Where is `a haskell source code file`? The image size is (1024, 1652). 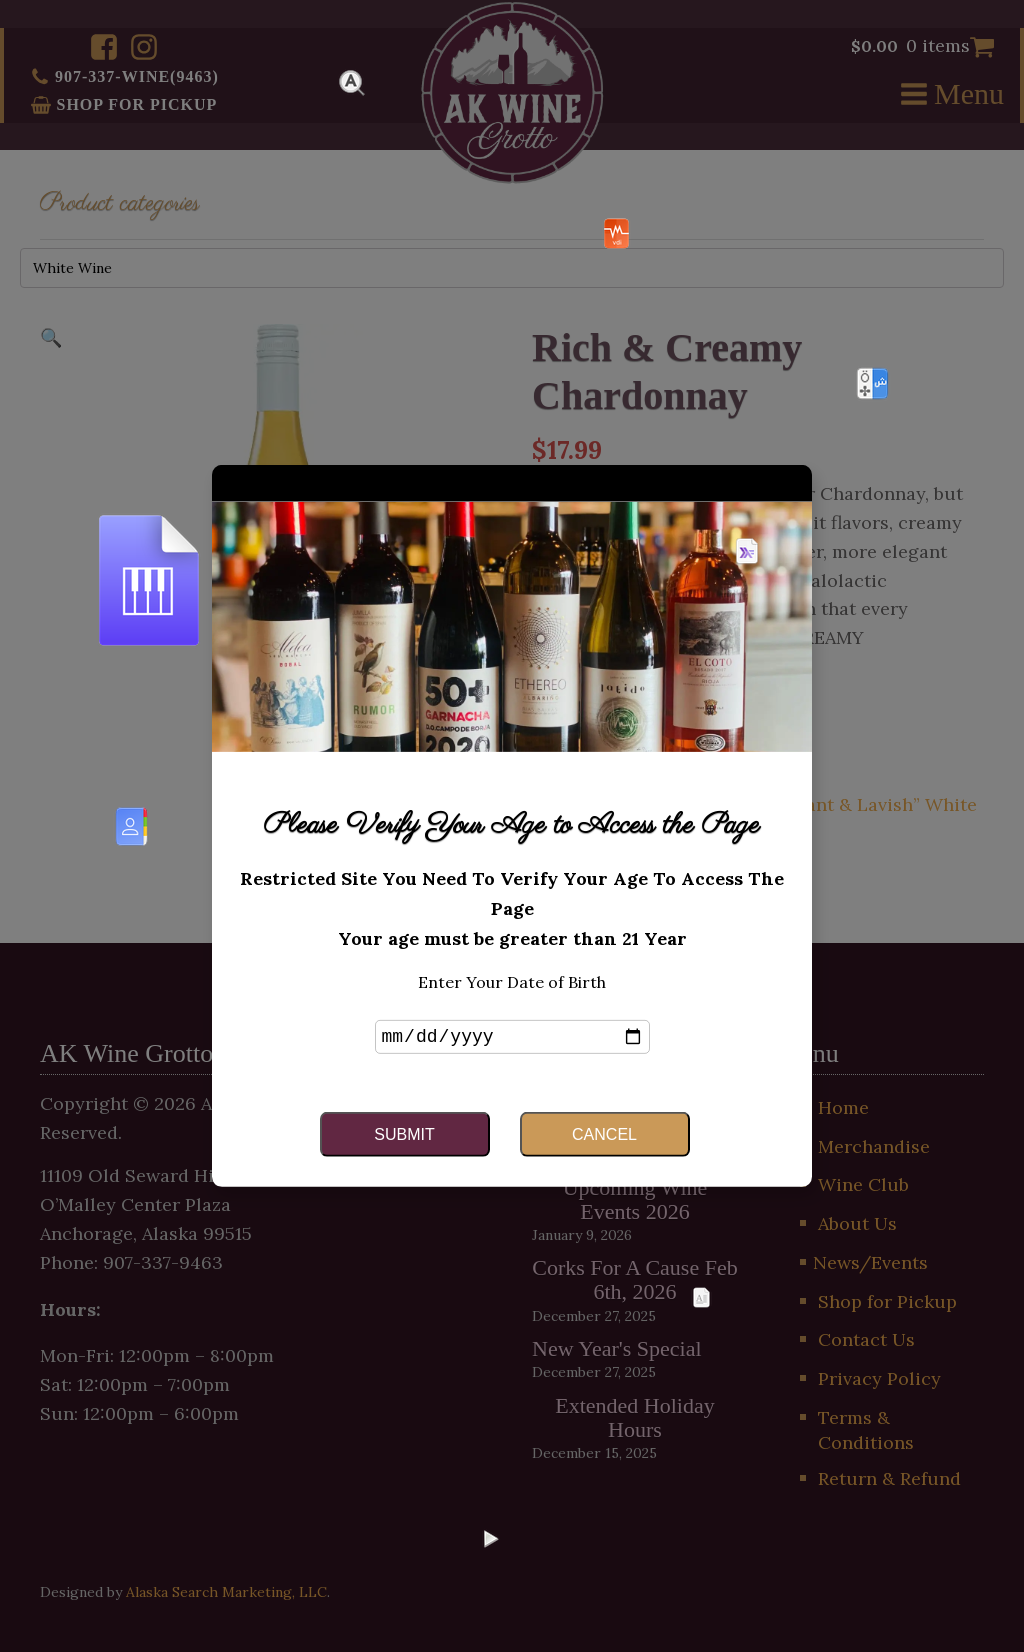 a haskell source code file is located at coordinates (747, 551).